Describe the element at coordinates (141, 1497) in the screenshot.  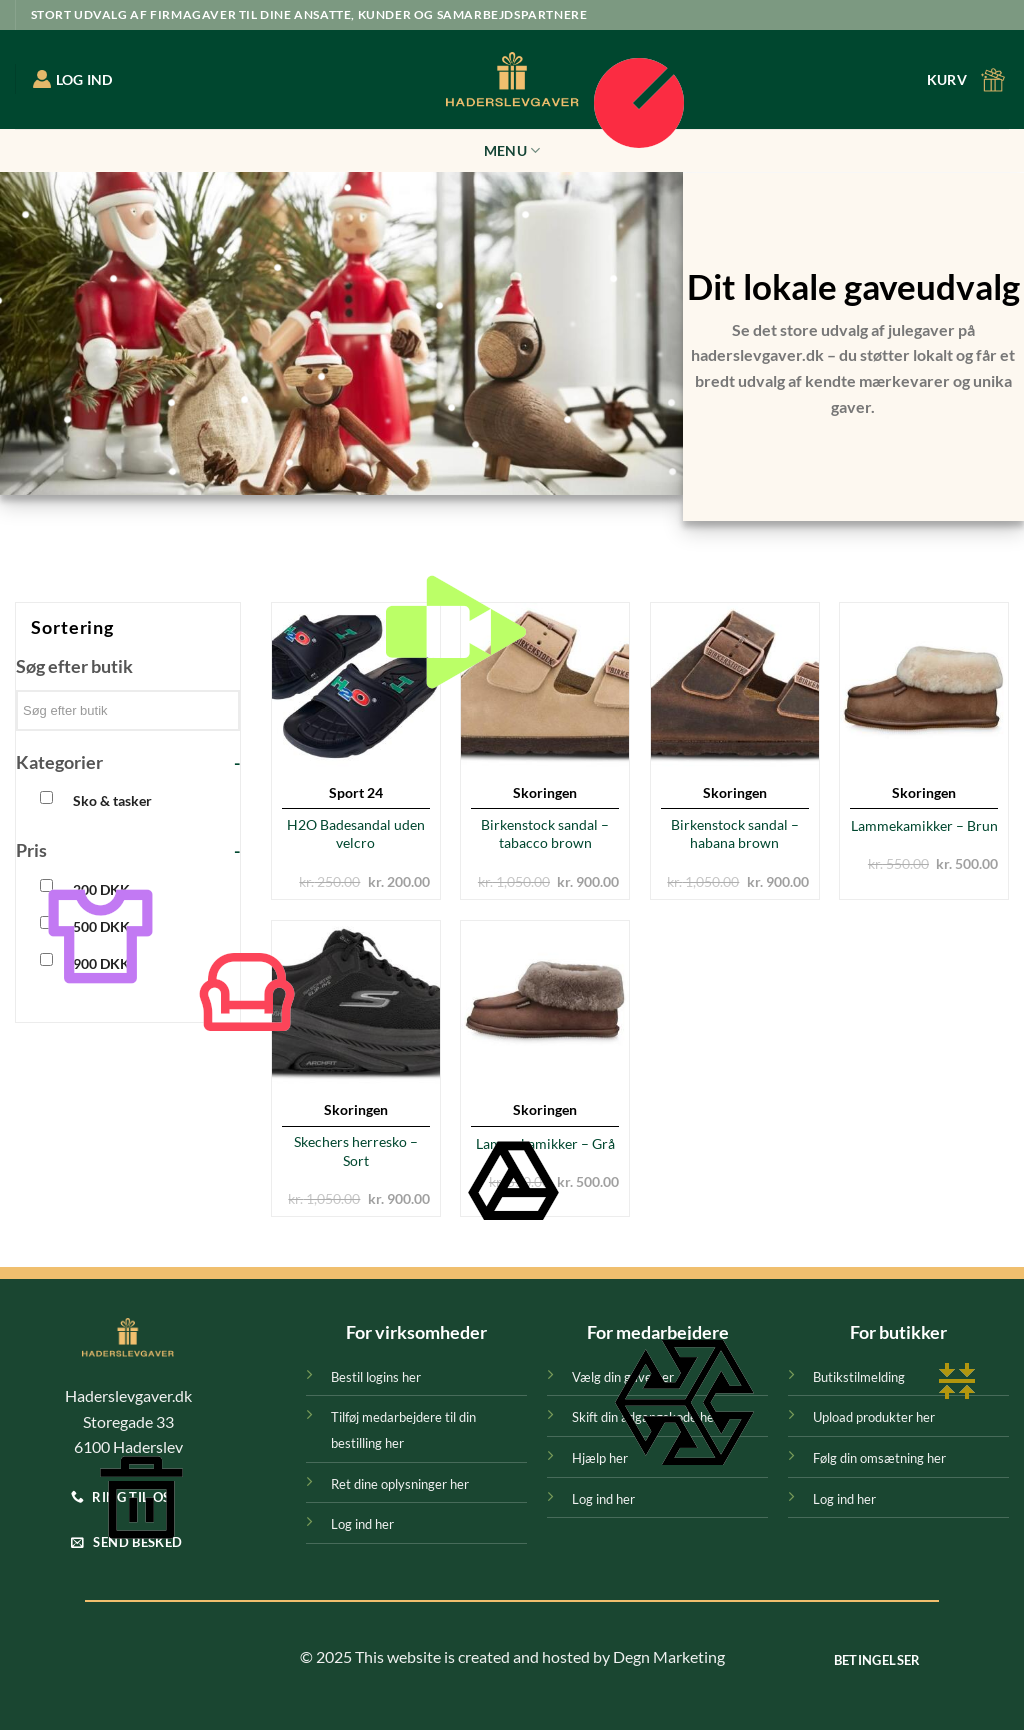
I see `delete selected item` at that location.